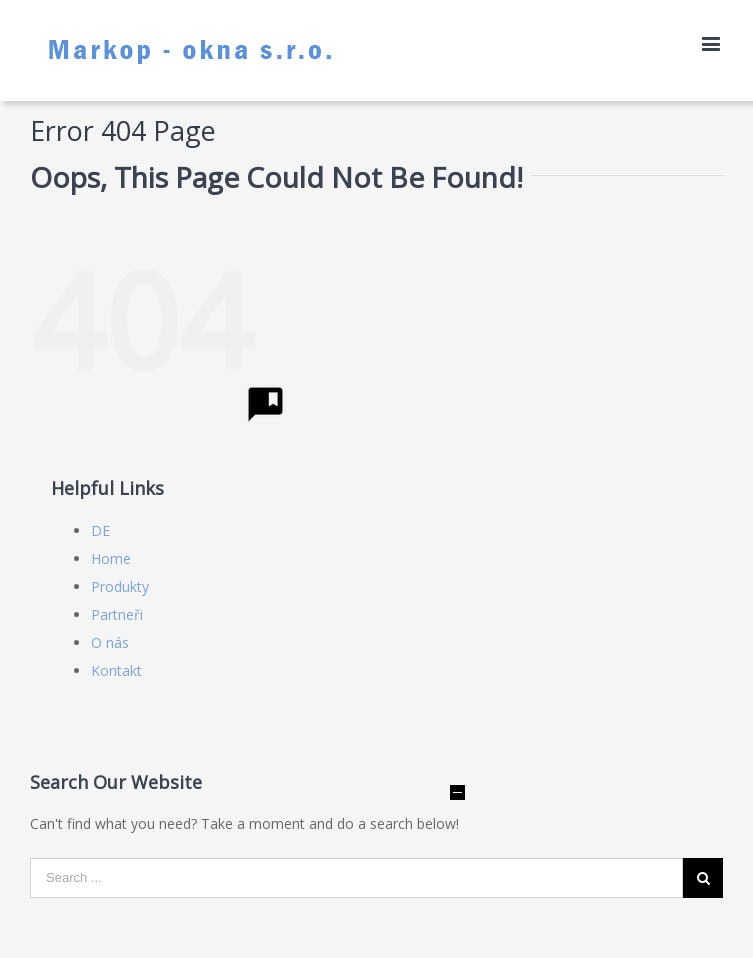 The image size is (753, 958). Describe the element at coordinates (265, 404) in the screenshot. I see `access saved comments or notes` at that location.